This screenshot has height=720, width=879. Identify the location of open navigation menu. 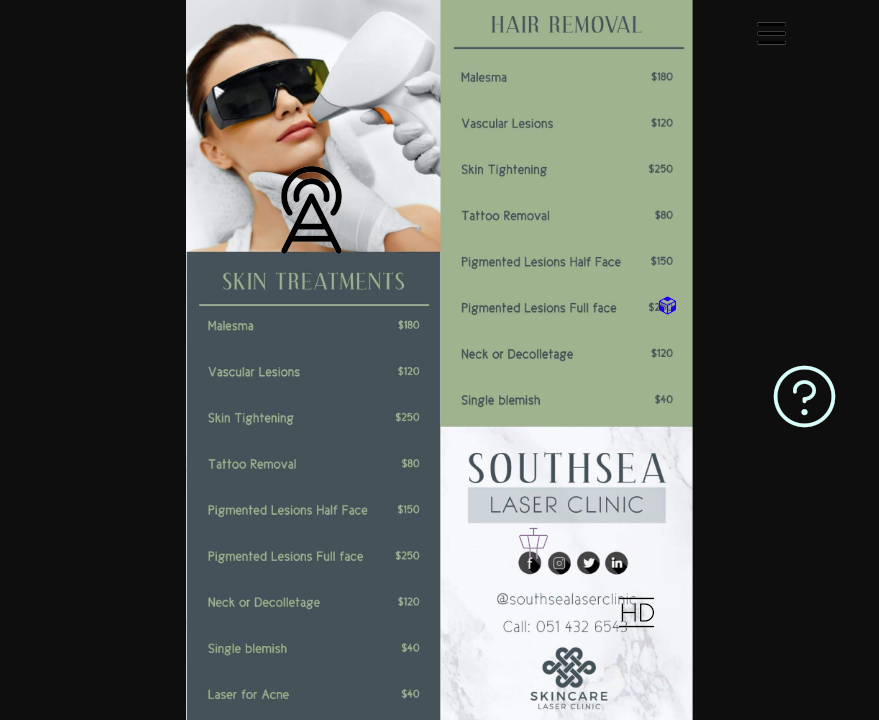
(771, 33).